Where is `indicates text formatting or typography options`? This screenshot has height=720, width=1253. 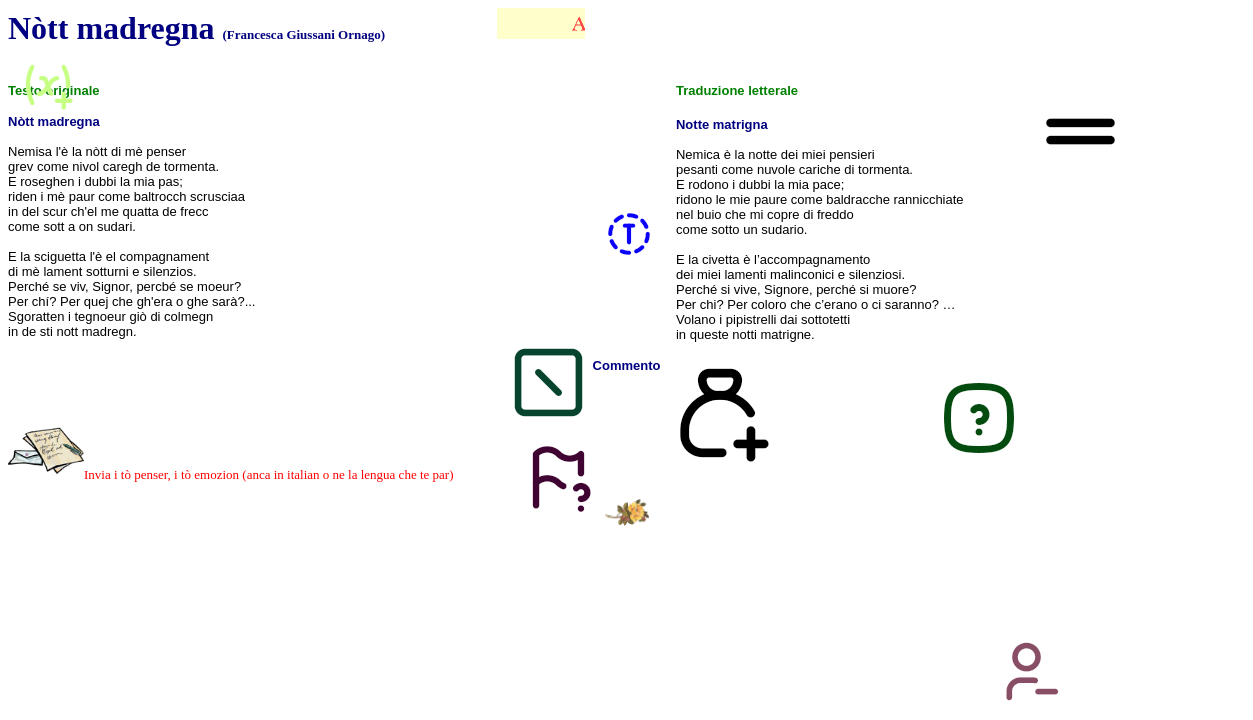
indicates text formatting or typography options is located at coordinates (629, 234).